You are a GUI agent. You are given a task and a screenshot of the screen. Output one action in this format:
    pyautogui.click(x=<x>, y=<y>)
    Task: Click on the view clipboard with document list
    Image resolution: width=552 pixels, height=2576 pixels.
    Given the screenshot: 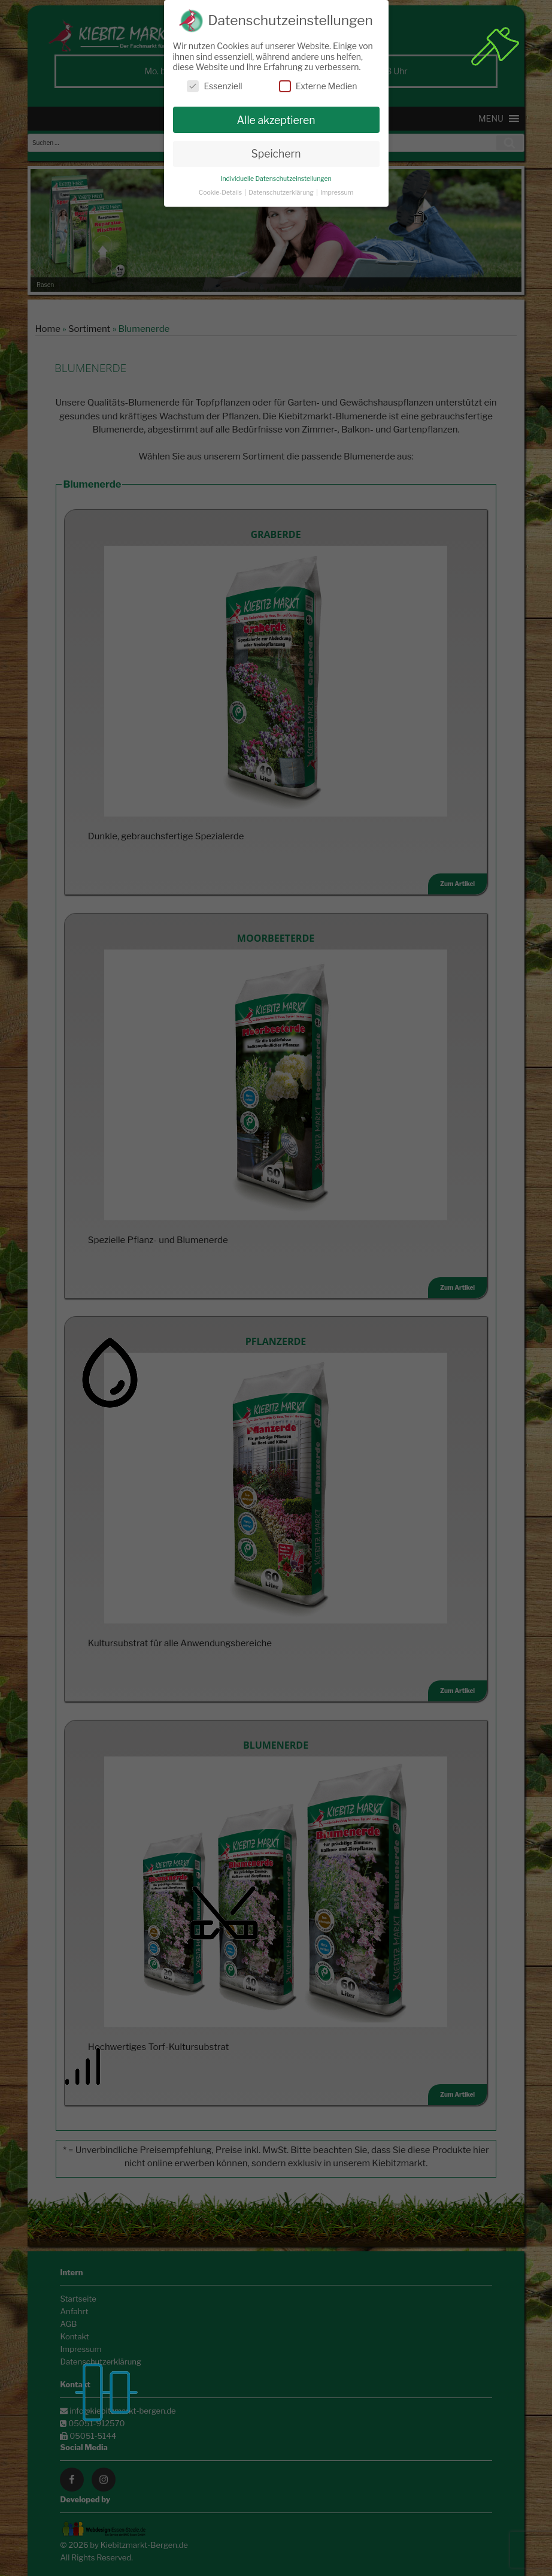 What is the action you would take?
    pyautogui.click(x=419, y=217)
    